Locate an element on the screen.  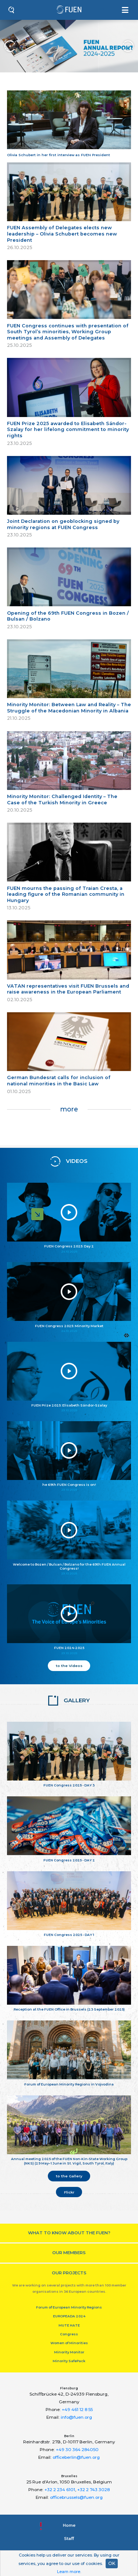
expand or resize horizontally is located at coordinates (126, 1335).